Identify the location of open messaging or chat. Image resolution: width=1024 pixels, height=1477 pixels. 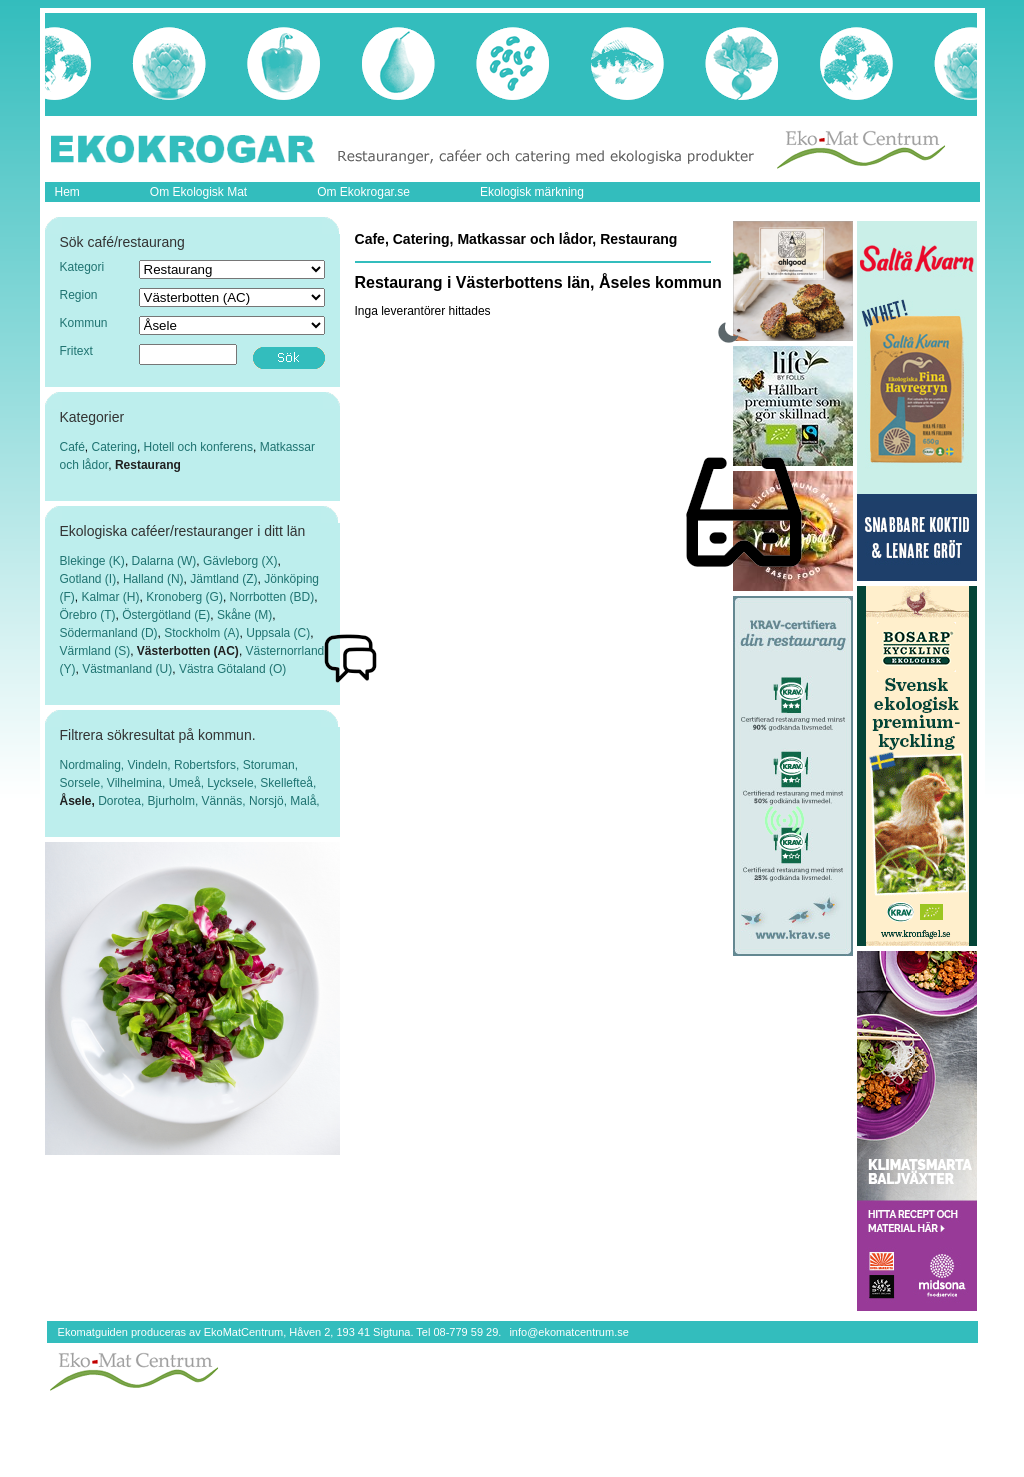
(350, 658).